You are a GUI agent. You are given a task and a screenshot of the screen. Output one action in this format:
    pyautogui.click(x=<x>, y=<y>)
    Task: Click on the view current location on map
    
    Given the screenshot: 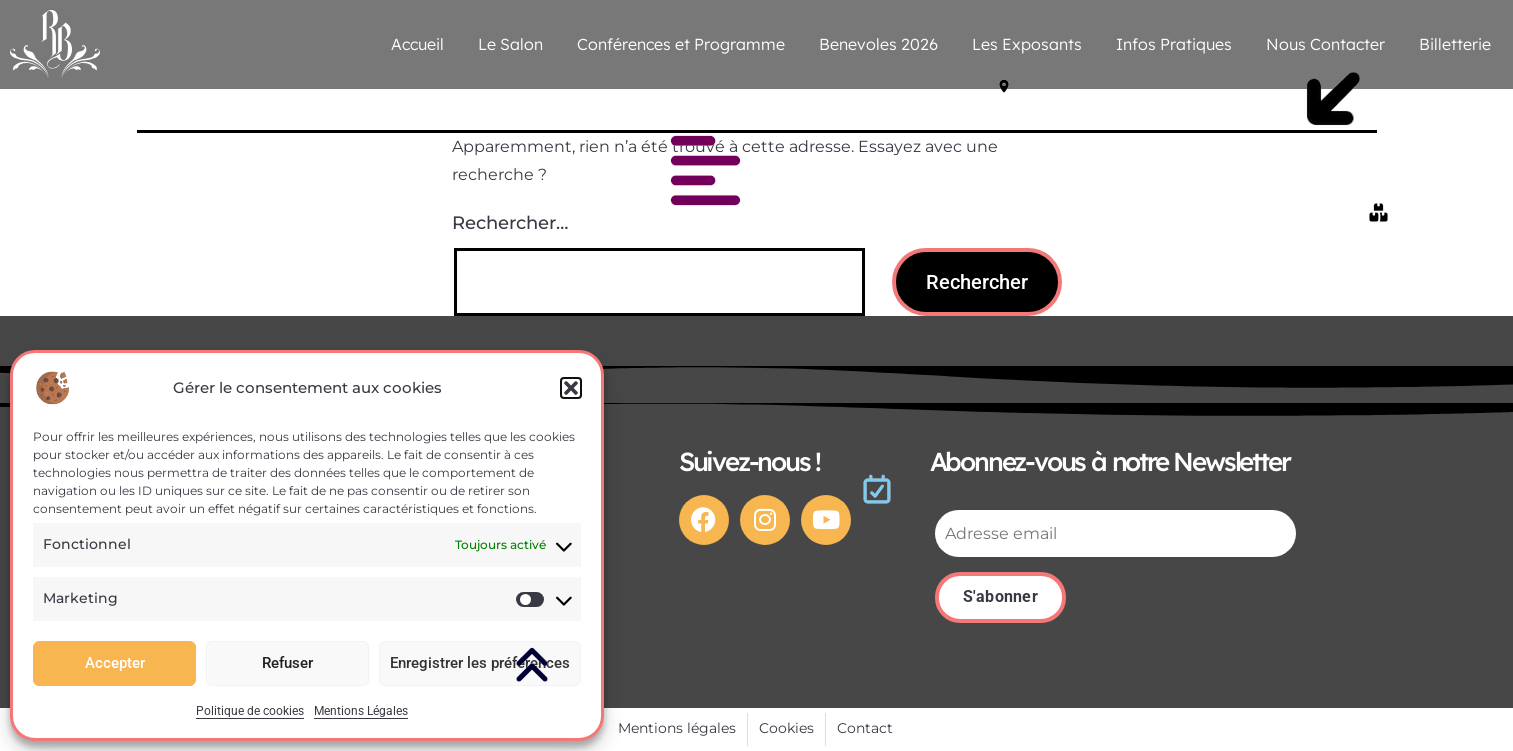 What is the action you would take?
    pyautogui.click(x=1004, y=86)
    